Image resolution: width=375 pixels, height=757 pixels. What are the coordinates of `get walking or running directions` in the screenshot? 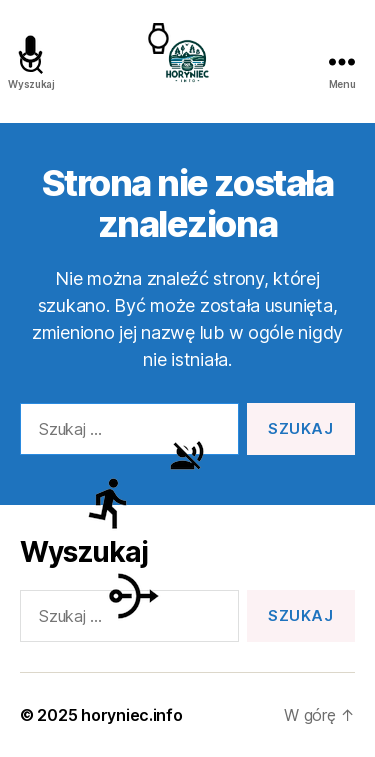 It's located at (110, 503).